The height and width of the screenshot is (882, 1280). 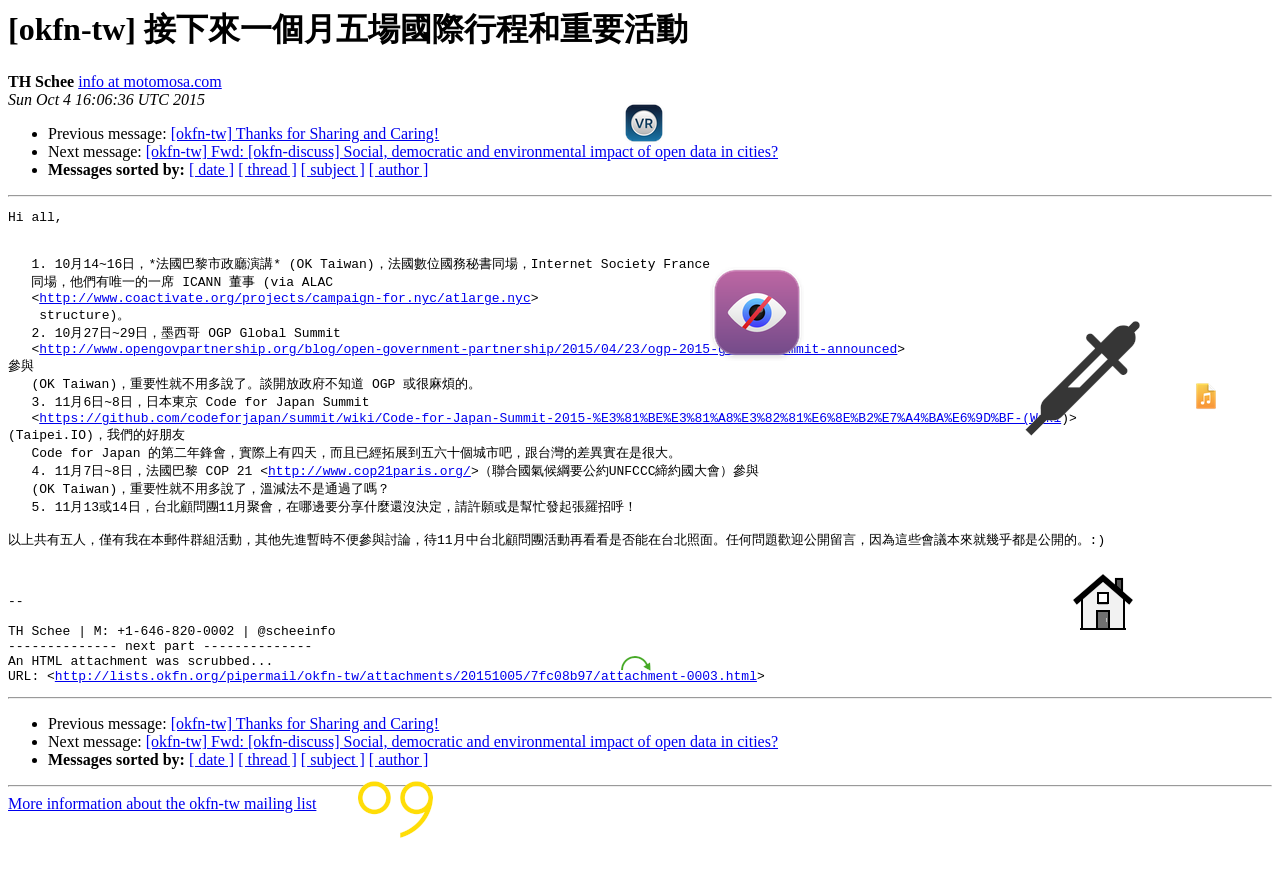 What do you see at coordinates (1082, 379) in the screenshot?
I see `open color picker tool` at bounding box center [1082, 379].